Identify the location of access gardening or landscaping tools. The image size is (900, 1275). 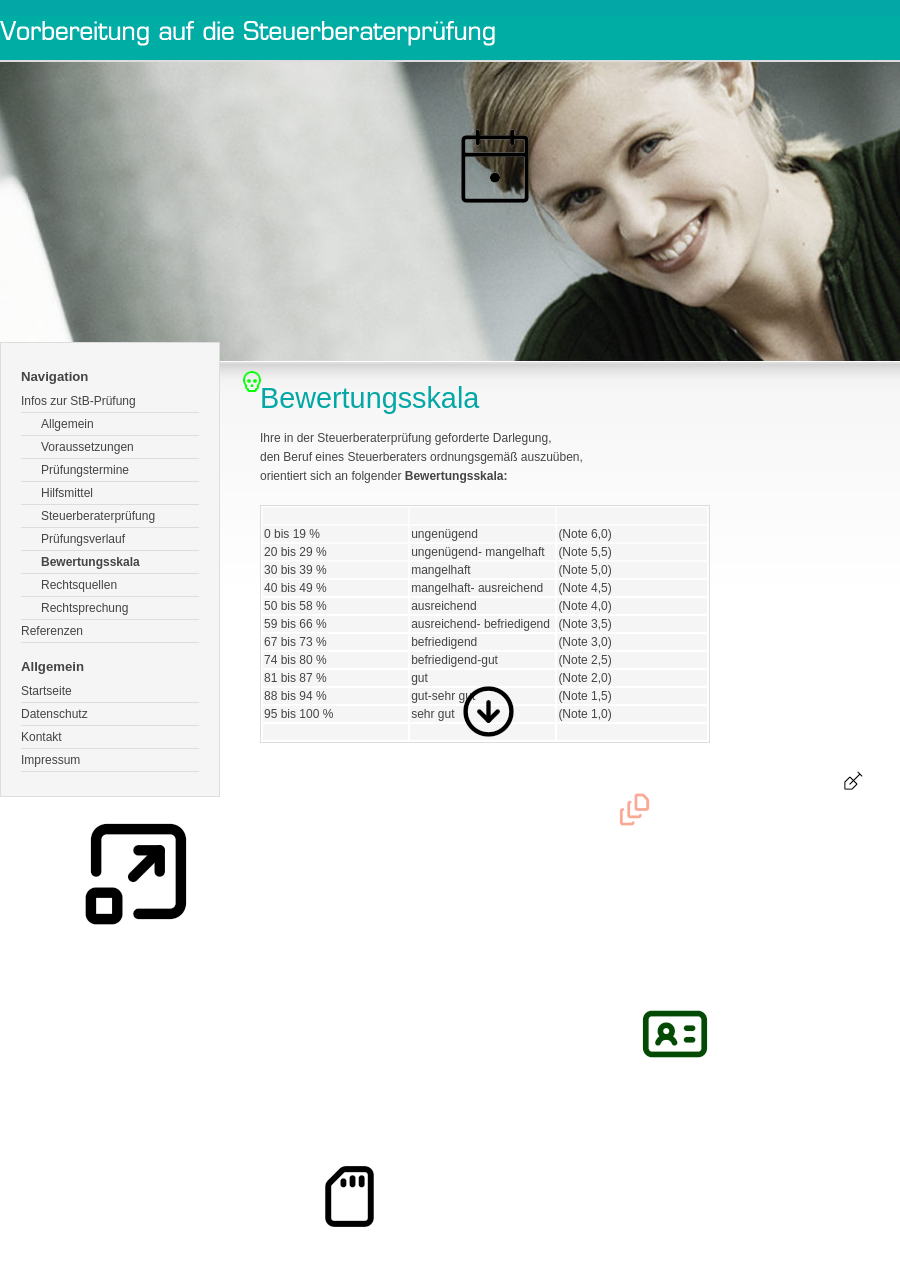
(853, 781).